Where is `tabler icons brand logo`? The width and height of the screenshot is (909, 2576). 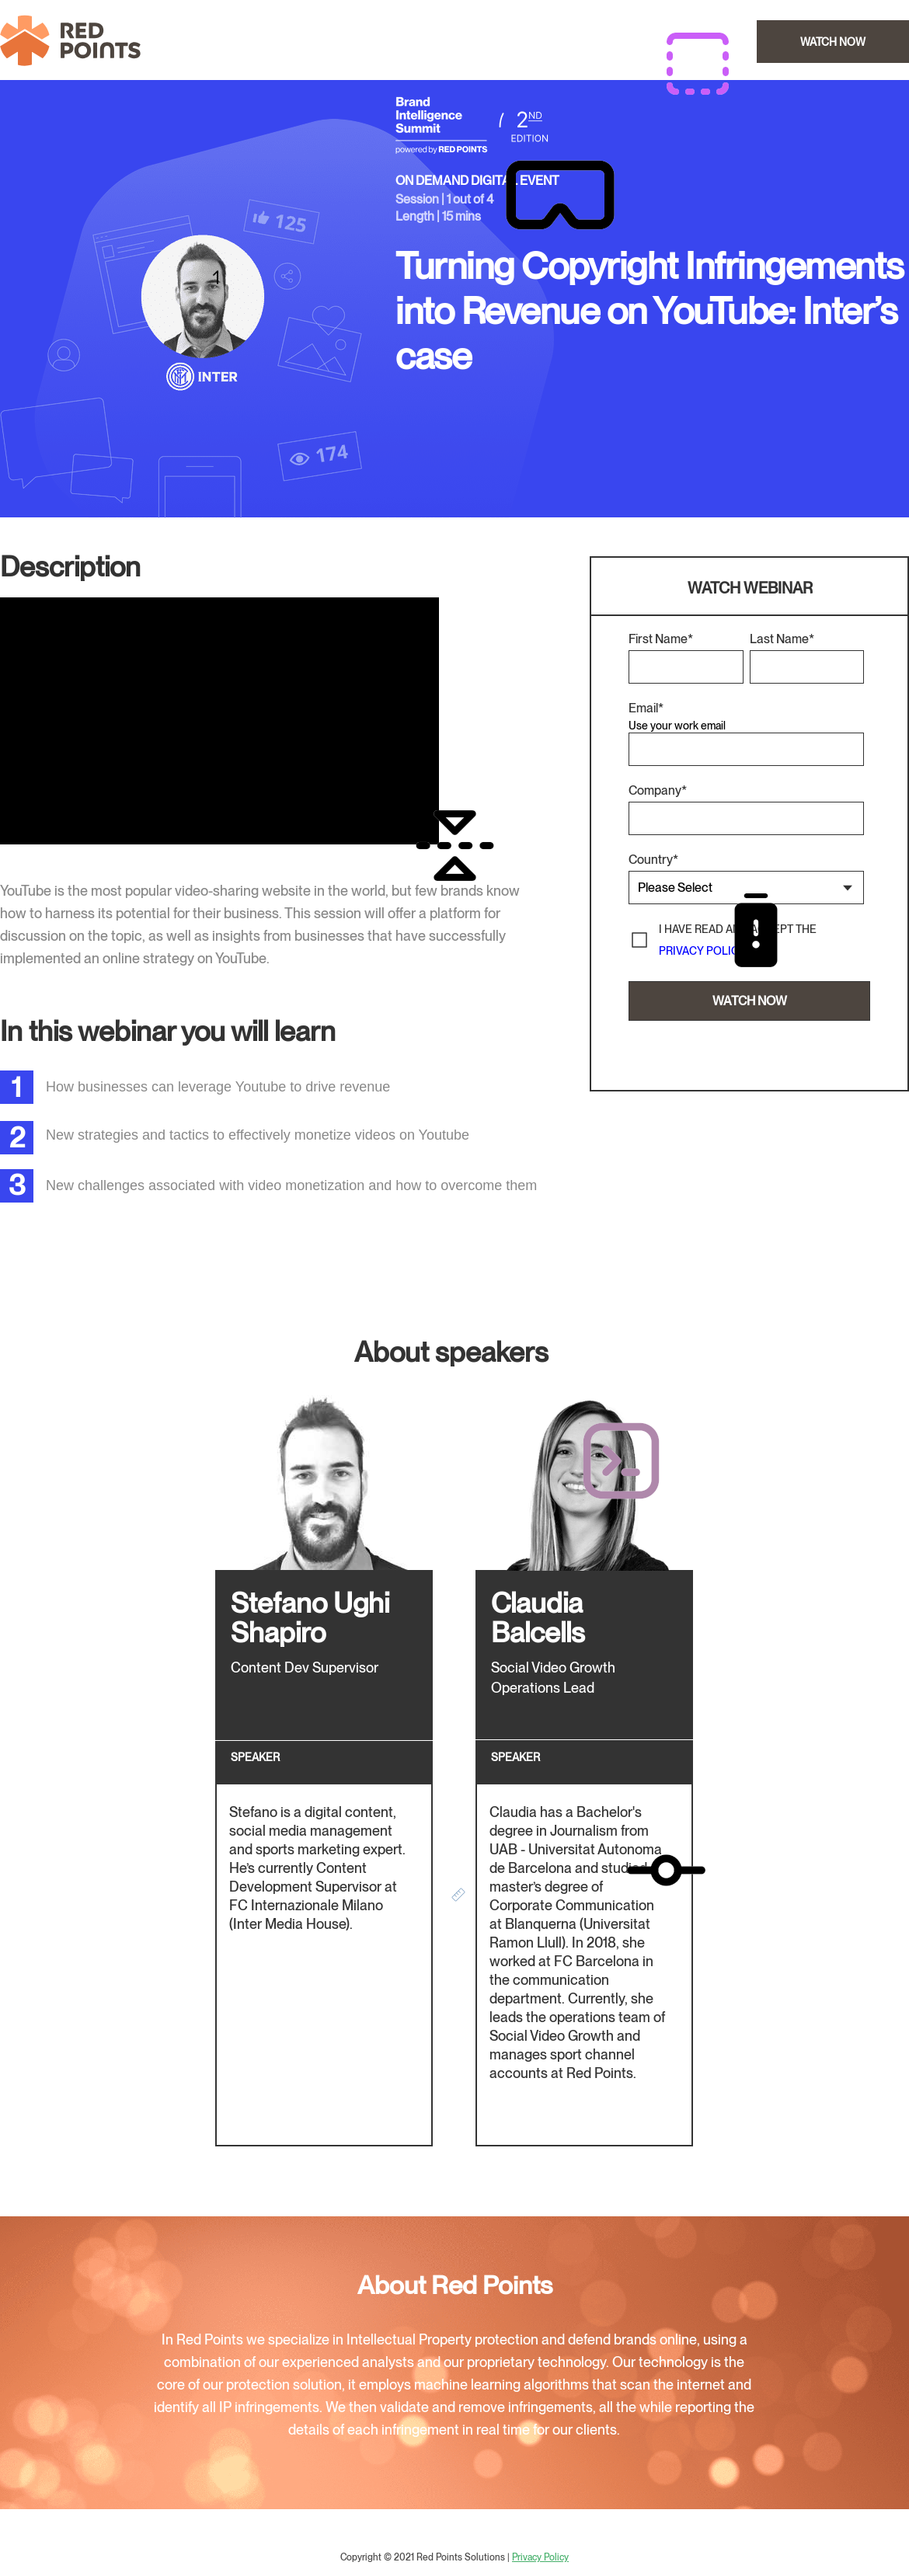 tabler icons brand logo is located at coordinates (621, 1460).